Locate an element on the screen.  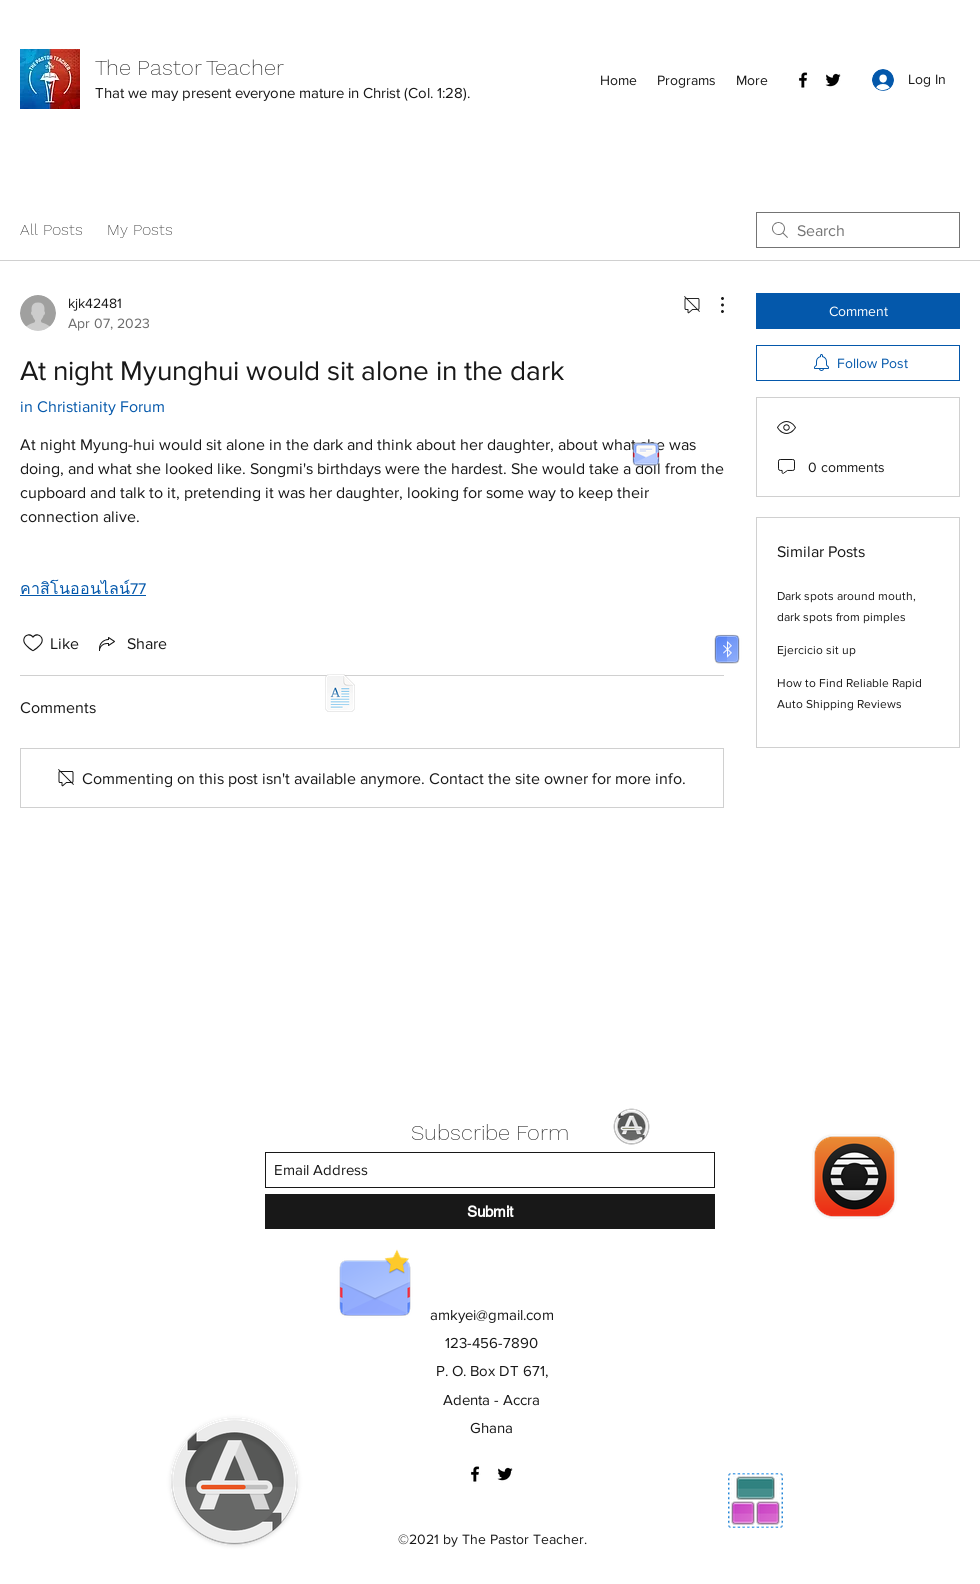
open bluetooth settings is located at coordinates (727, 649).